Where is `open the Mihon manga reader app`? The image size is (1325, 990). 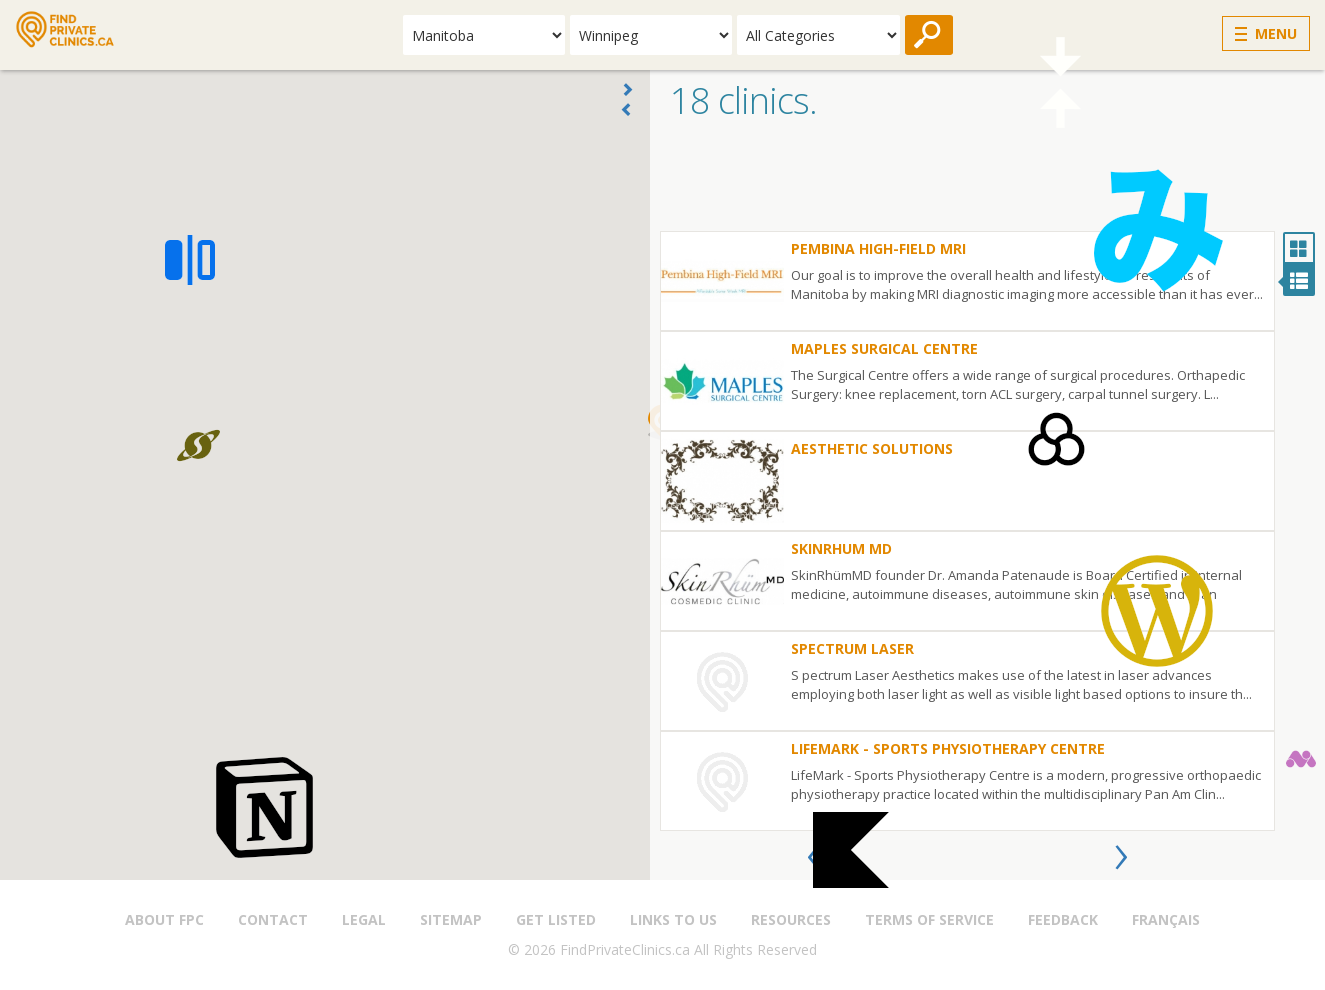 open the Mihon manga reader app is located at coordinates (1158, 230).